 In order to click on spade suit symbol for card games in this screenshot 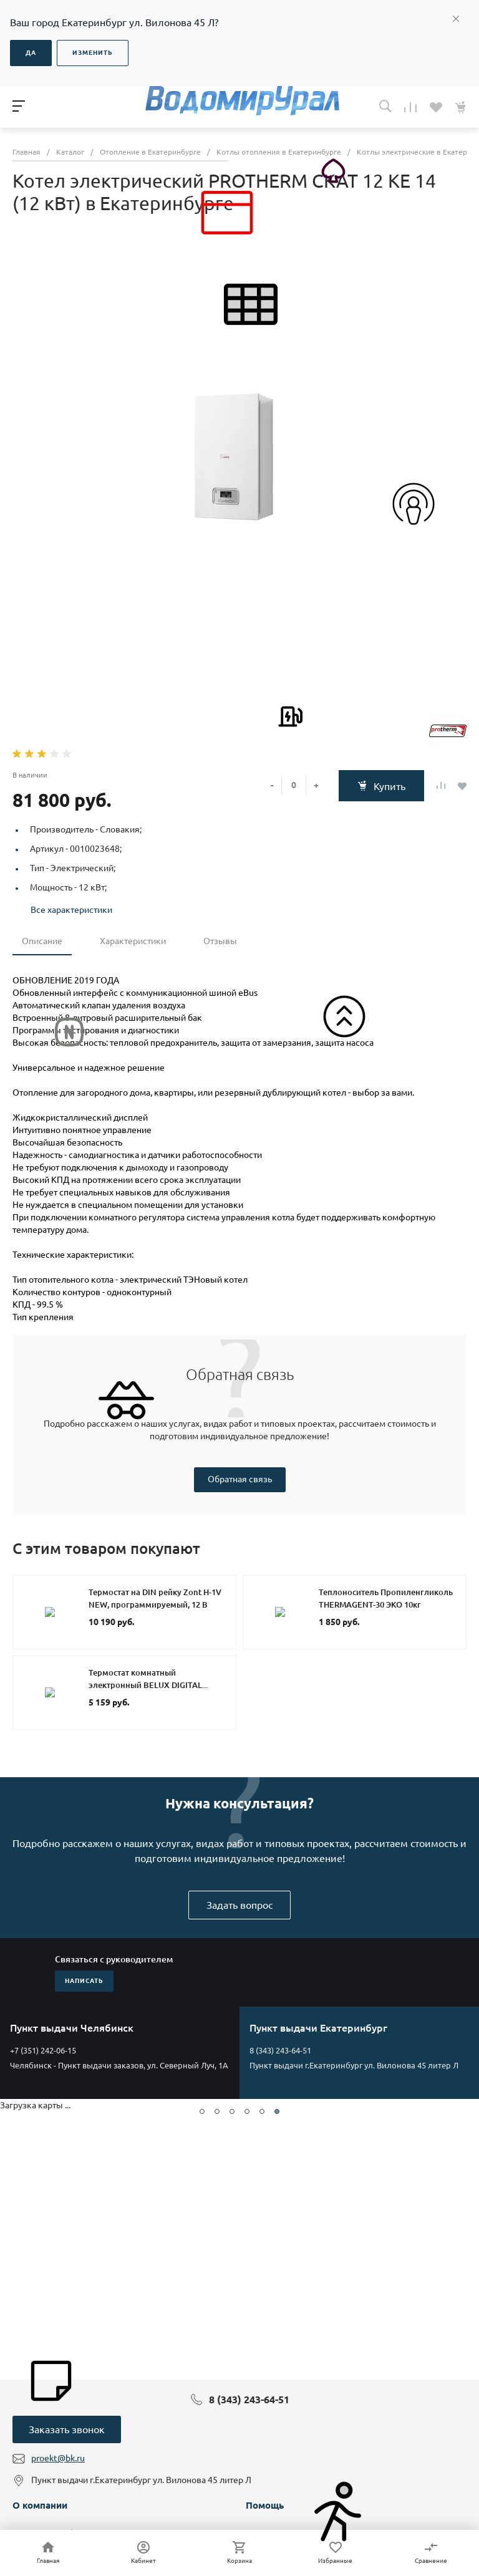, I will do `click(333, 171)`.